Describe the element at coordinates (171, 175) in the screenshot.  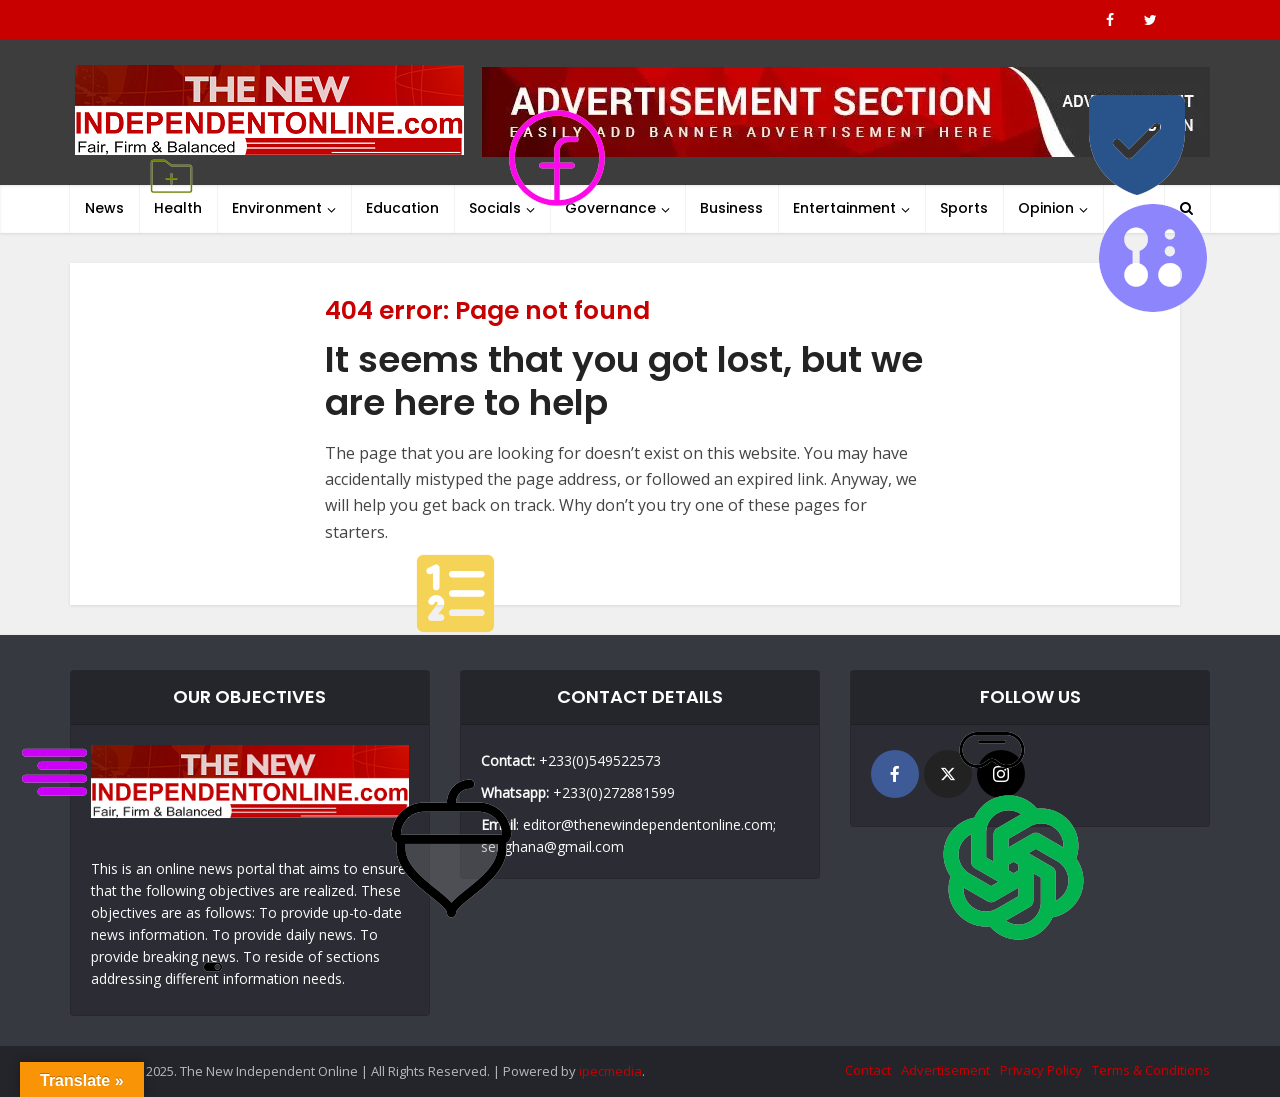
I see `create a new folder` at that location.